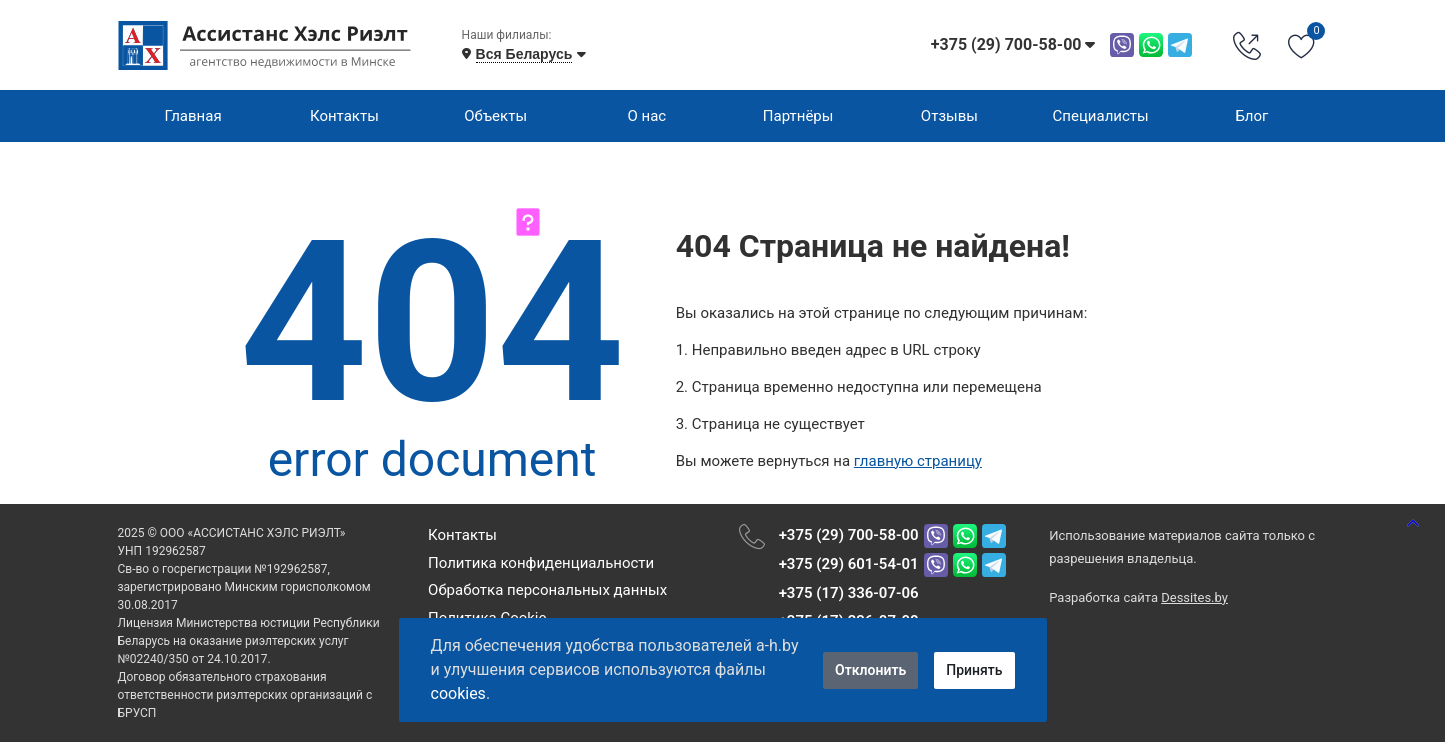 The image size is (1445, 742). What do you see at coordinates (528, 222) in the screenshot?
I see `access help or FAQ section` at bounding box center [528, 222].